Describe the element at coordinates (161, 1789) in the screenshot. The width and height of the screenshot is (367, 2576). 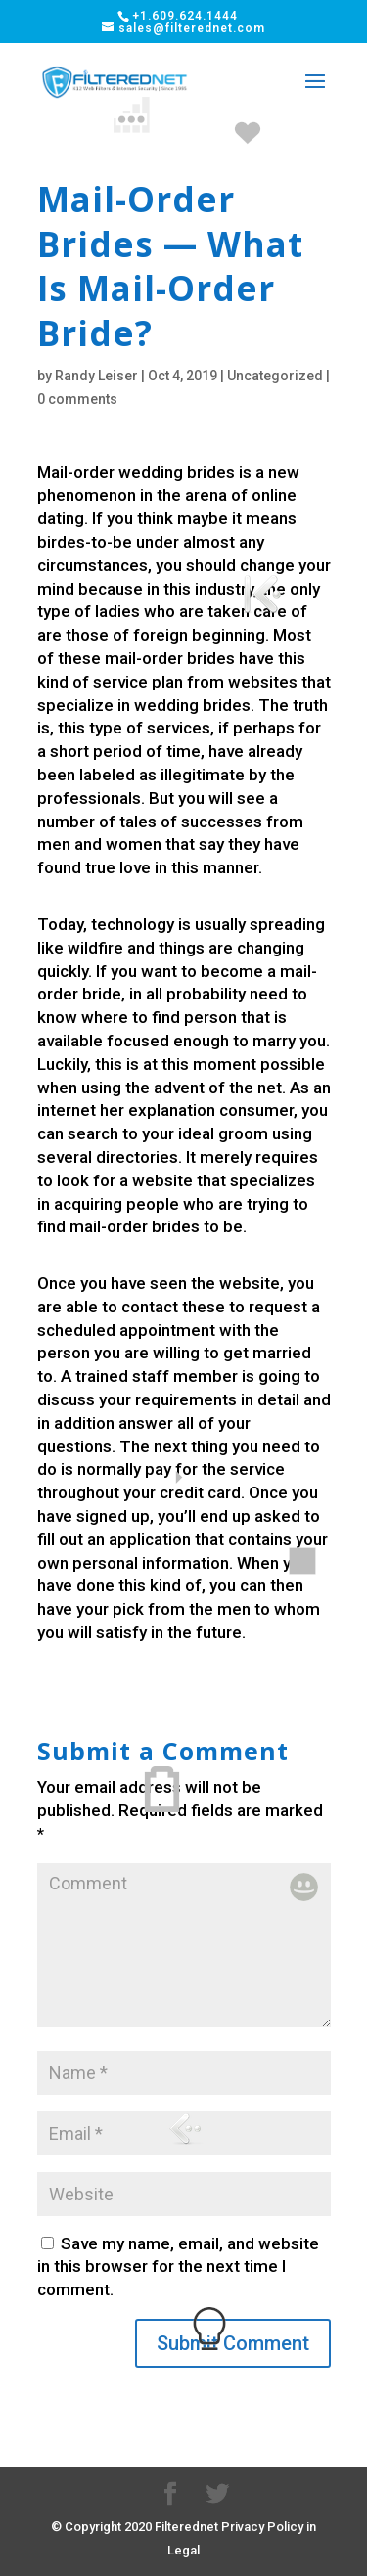
I see `indicates battery is empty or critically low` at that location.